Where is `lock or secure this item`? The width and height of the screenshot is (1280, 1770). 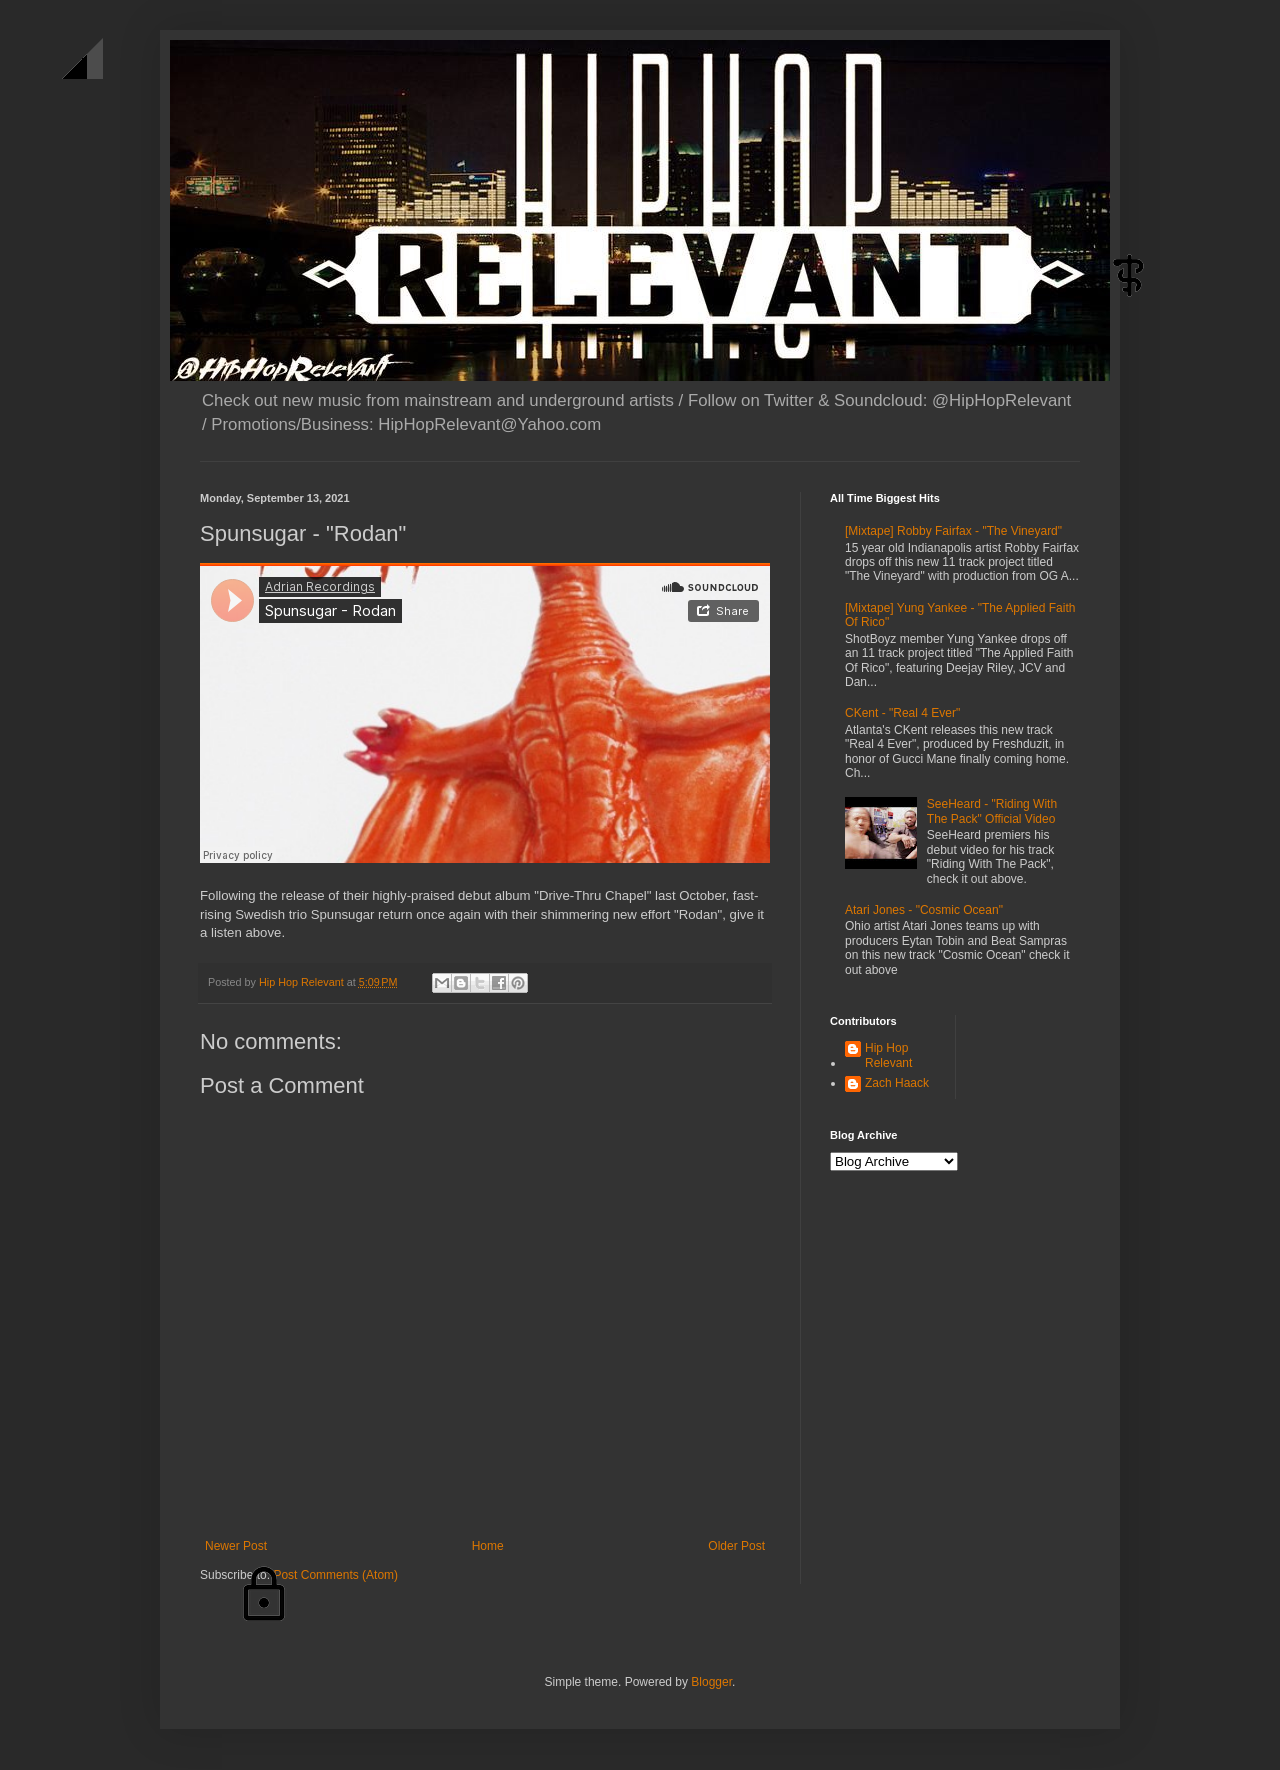
lock or secure this item is located at coordinates (264, 1595).